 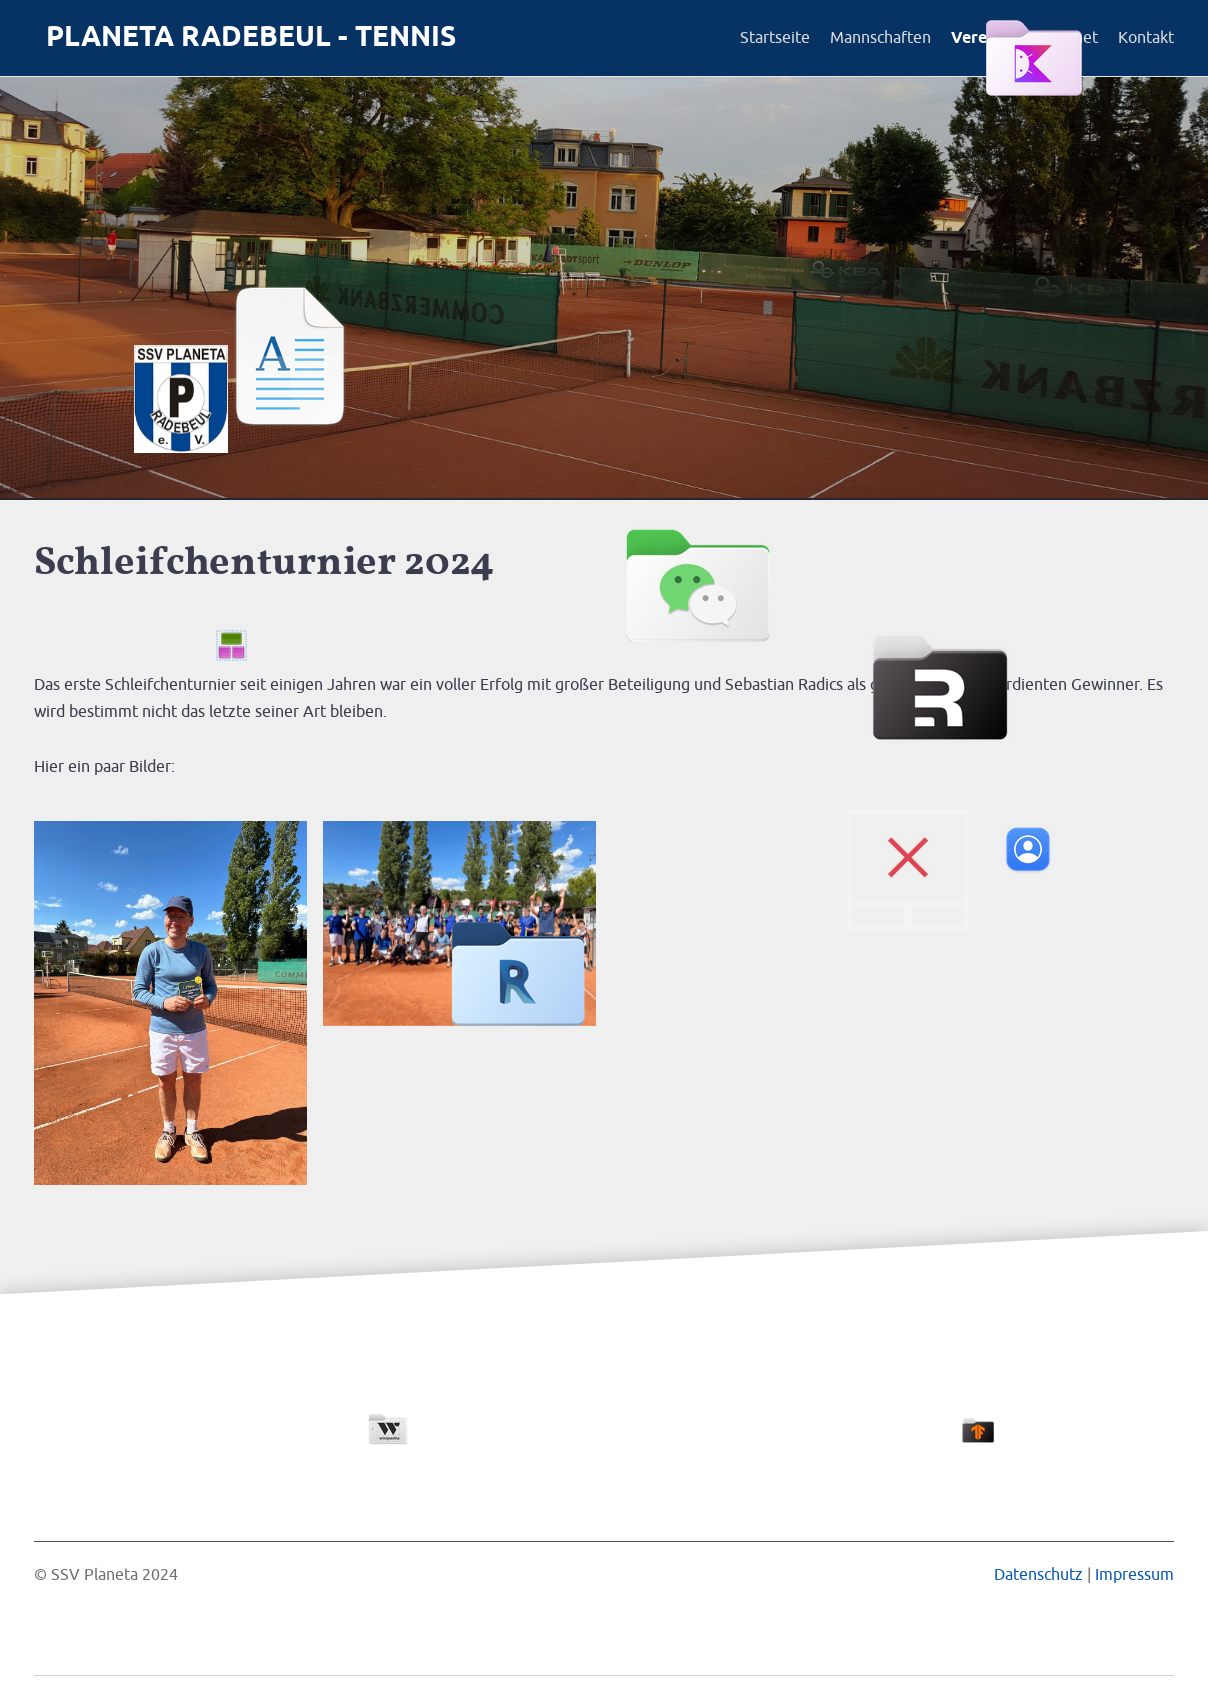 I want to click on touchpad is disabled or unavailable, so click(x=908, y=870).